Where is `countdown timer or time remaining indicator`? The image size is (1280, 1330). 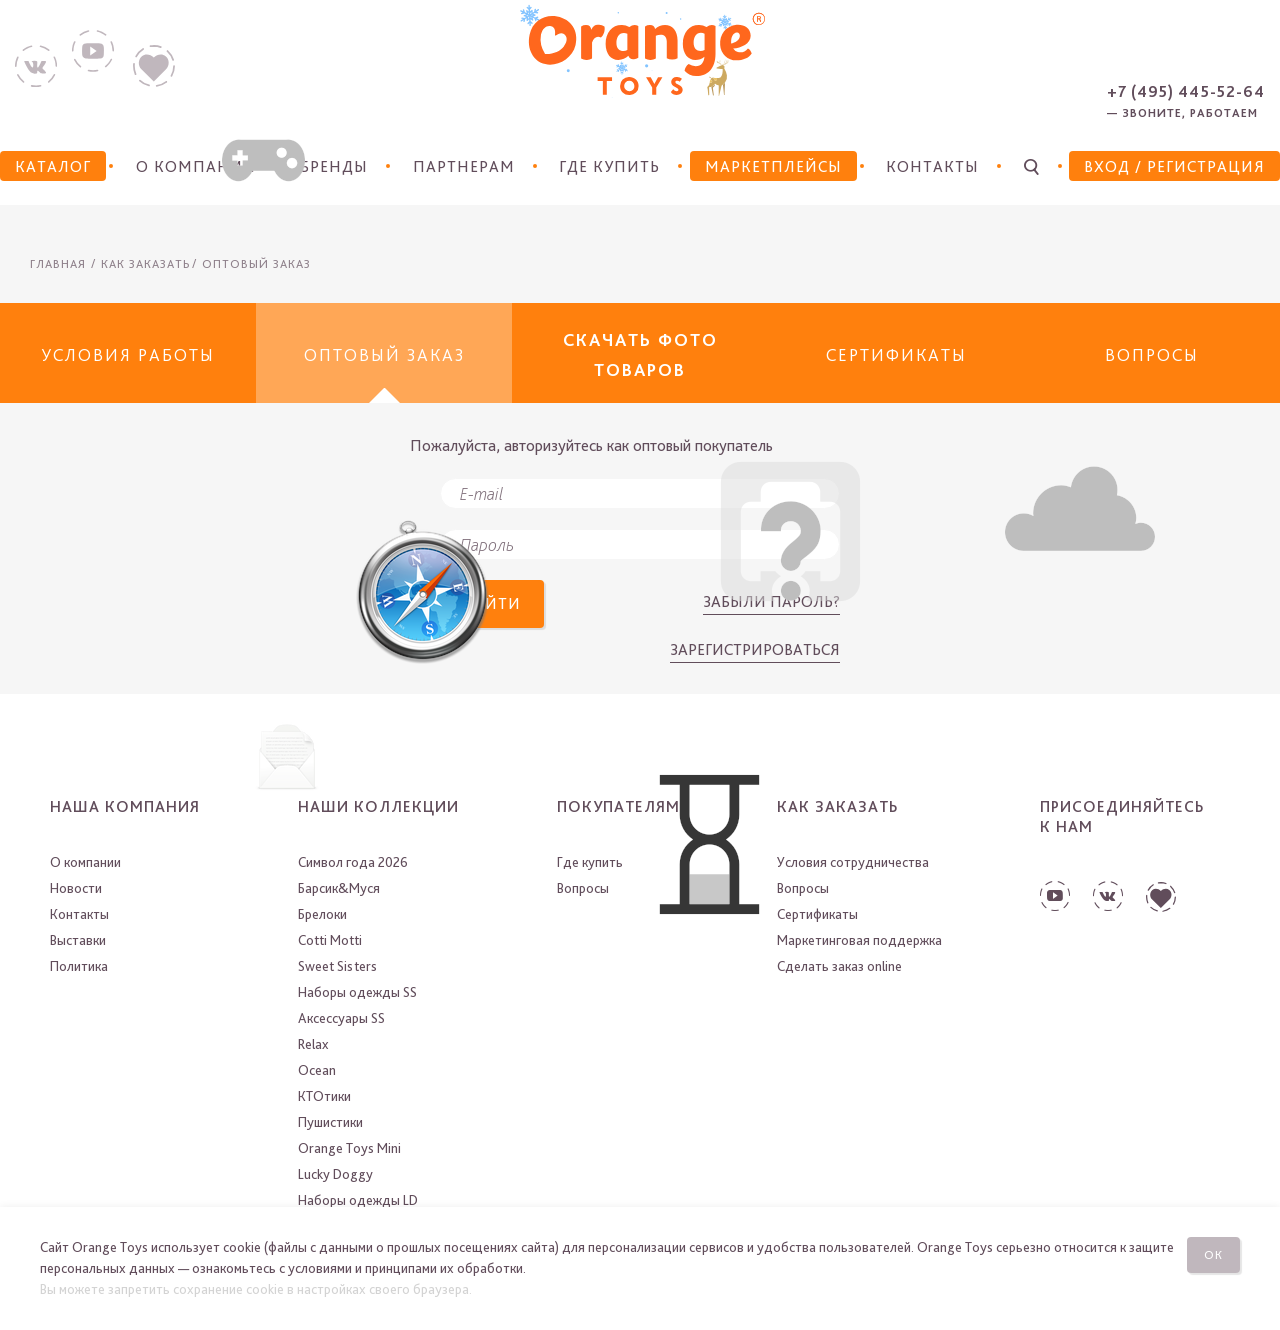 countdown timer or time remaining indicator is located at coordinates (709, 844).